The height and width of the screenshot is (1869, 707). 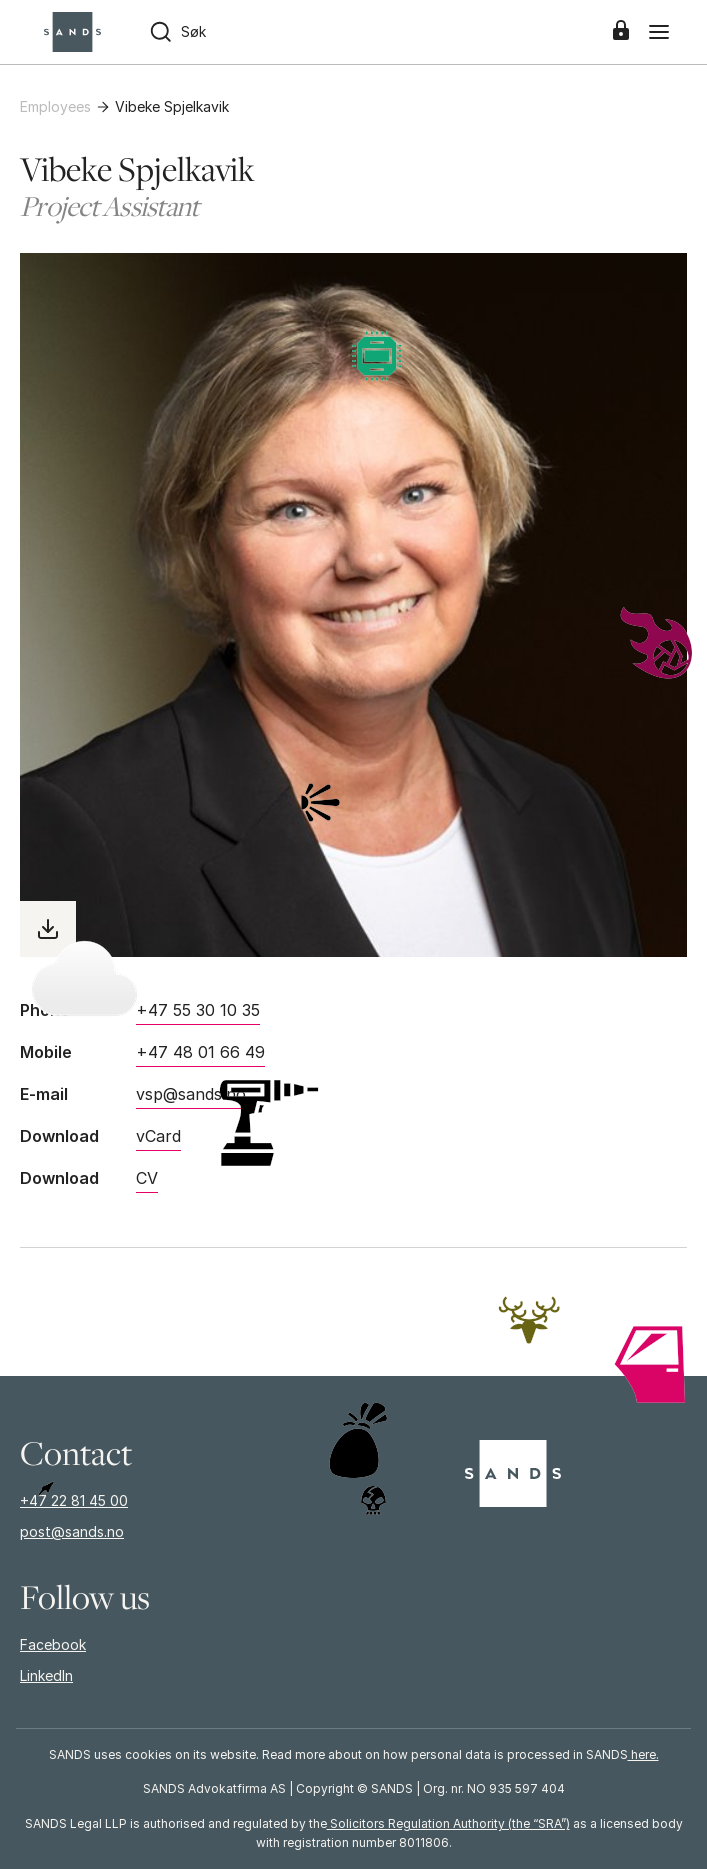 What do you see at coordinates (529, 1320) in the screenshot?
I see `wildlife or nature category indicator` at bounding box center [529, 1320].